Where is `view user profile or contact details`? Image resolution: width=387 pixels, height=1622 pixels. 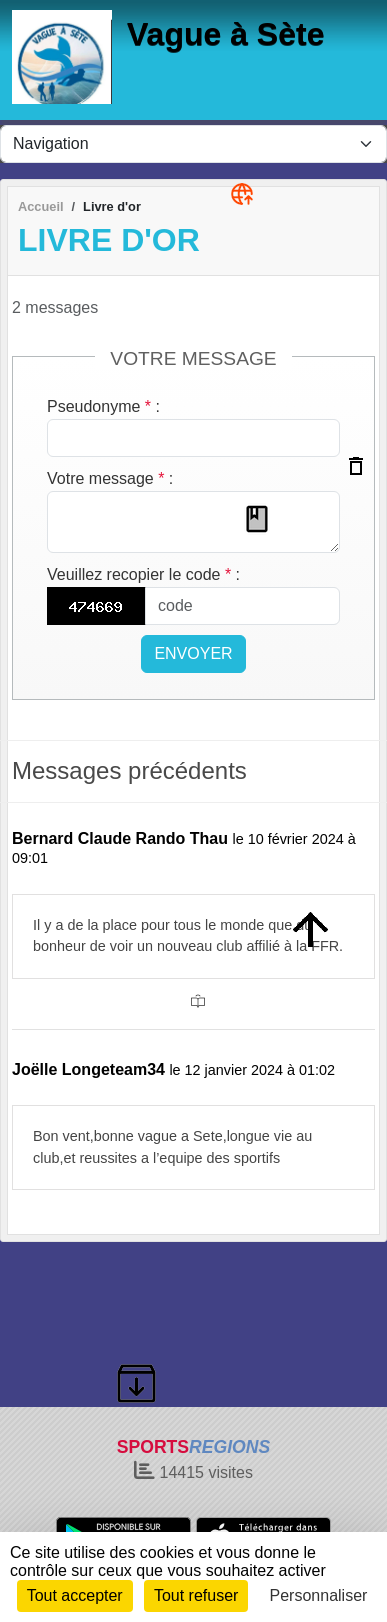
view user profile or contact details is located at coordinates (198, 1001).